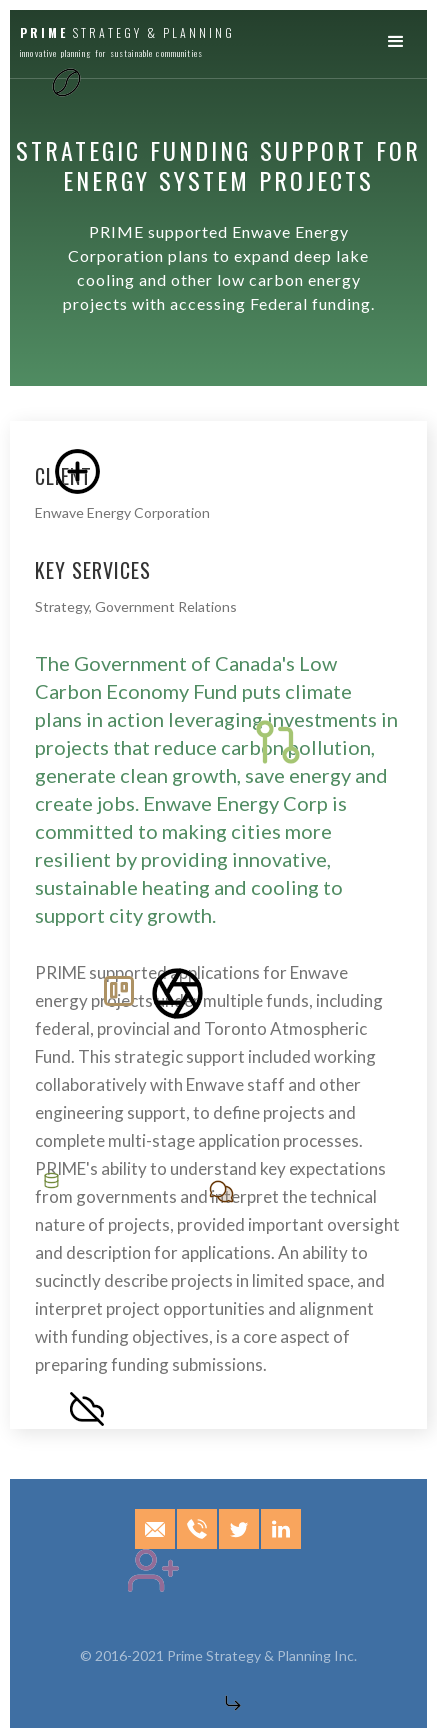  What do you see at coordinates (51, 1180) in the screenshot?
I see `access database management` at bounding box center [51, 1180].